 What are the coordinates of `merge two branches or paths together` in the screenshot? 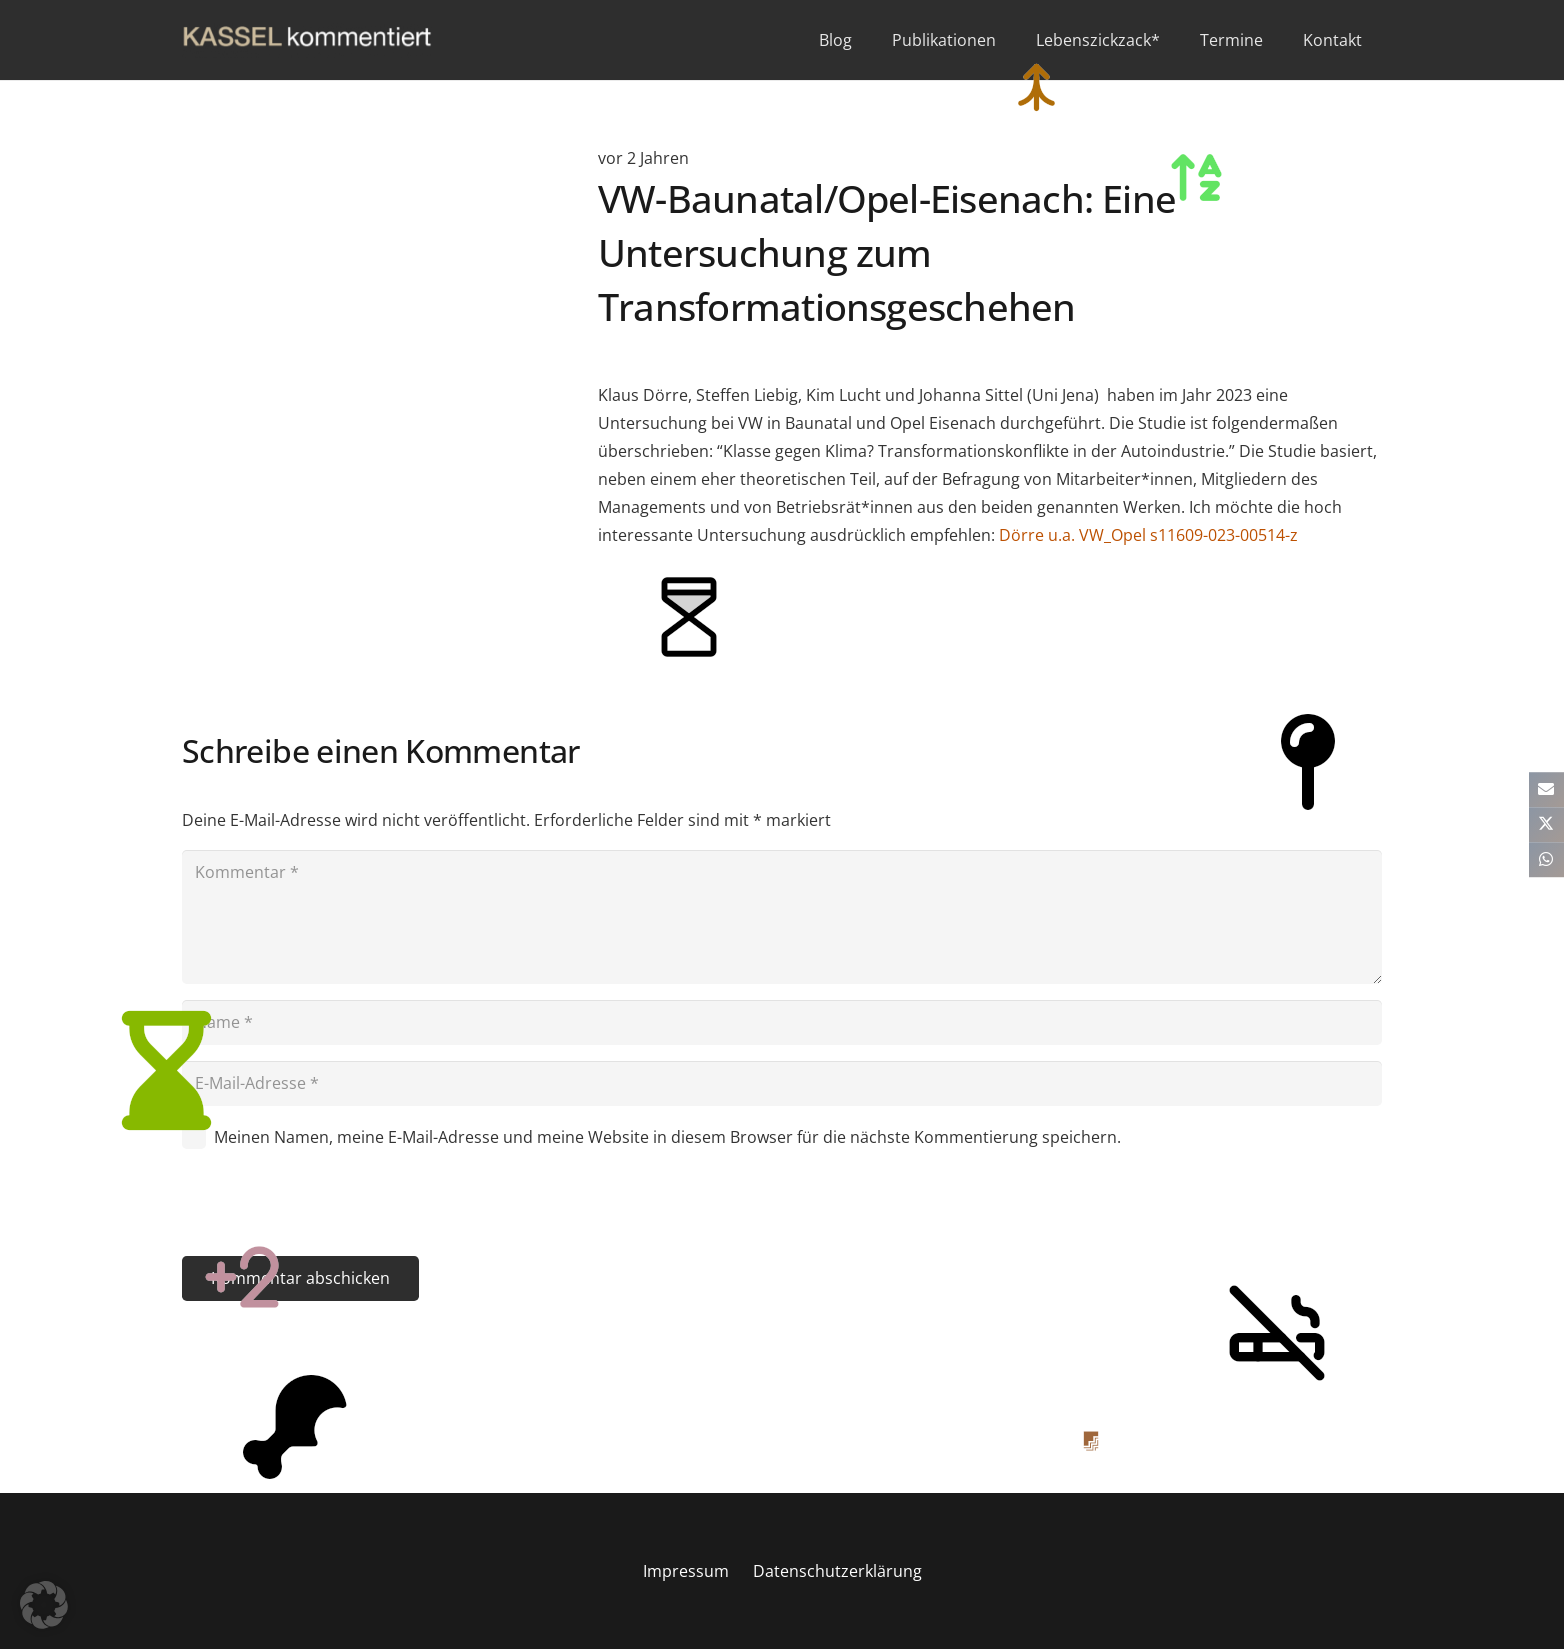 It's located at (1036, 87).